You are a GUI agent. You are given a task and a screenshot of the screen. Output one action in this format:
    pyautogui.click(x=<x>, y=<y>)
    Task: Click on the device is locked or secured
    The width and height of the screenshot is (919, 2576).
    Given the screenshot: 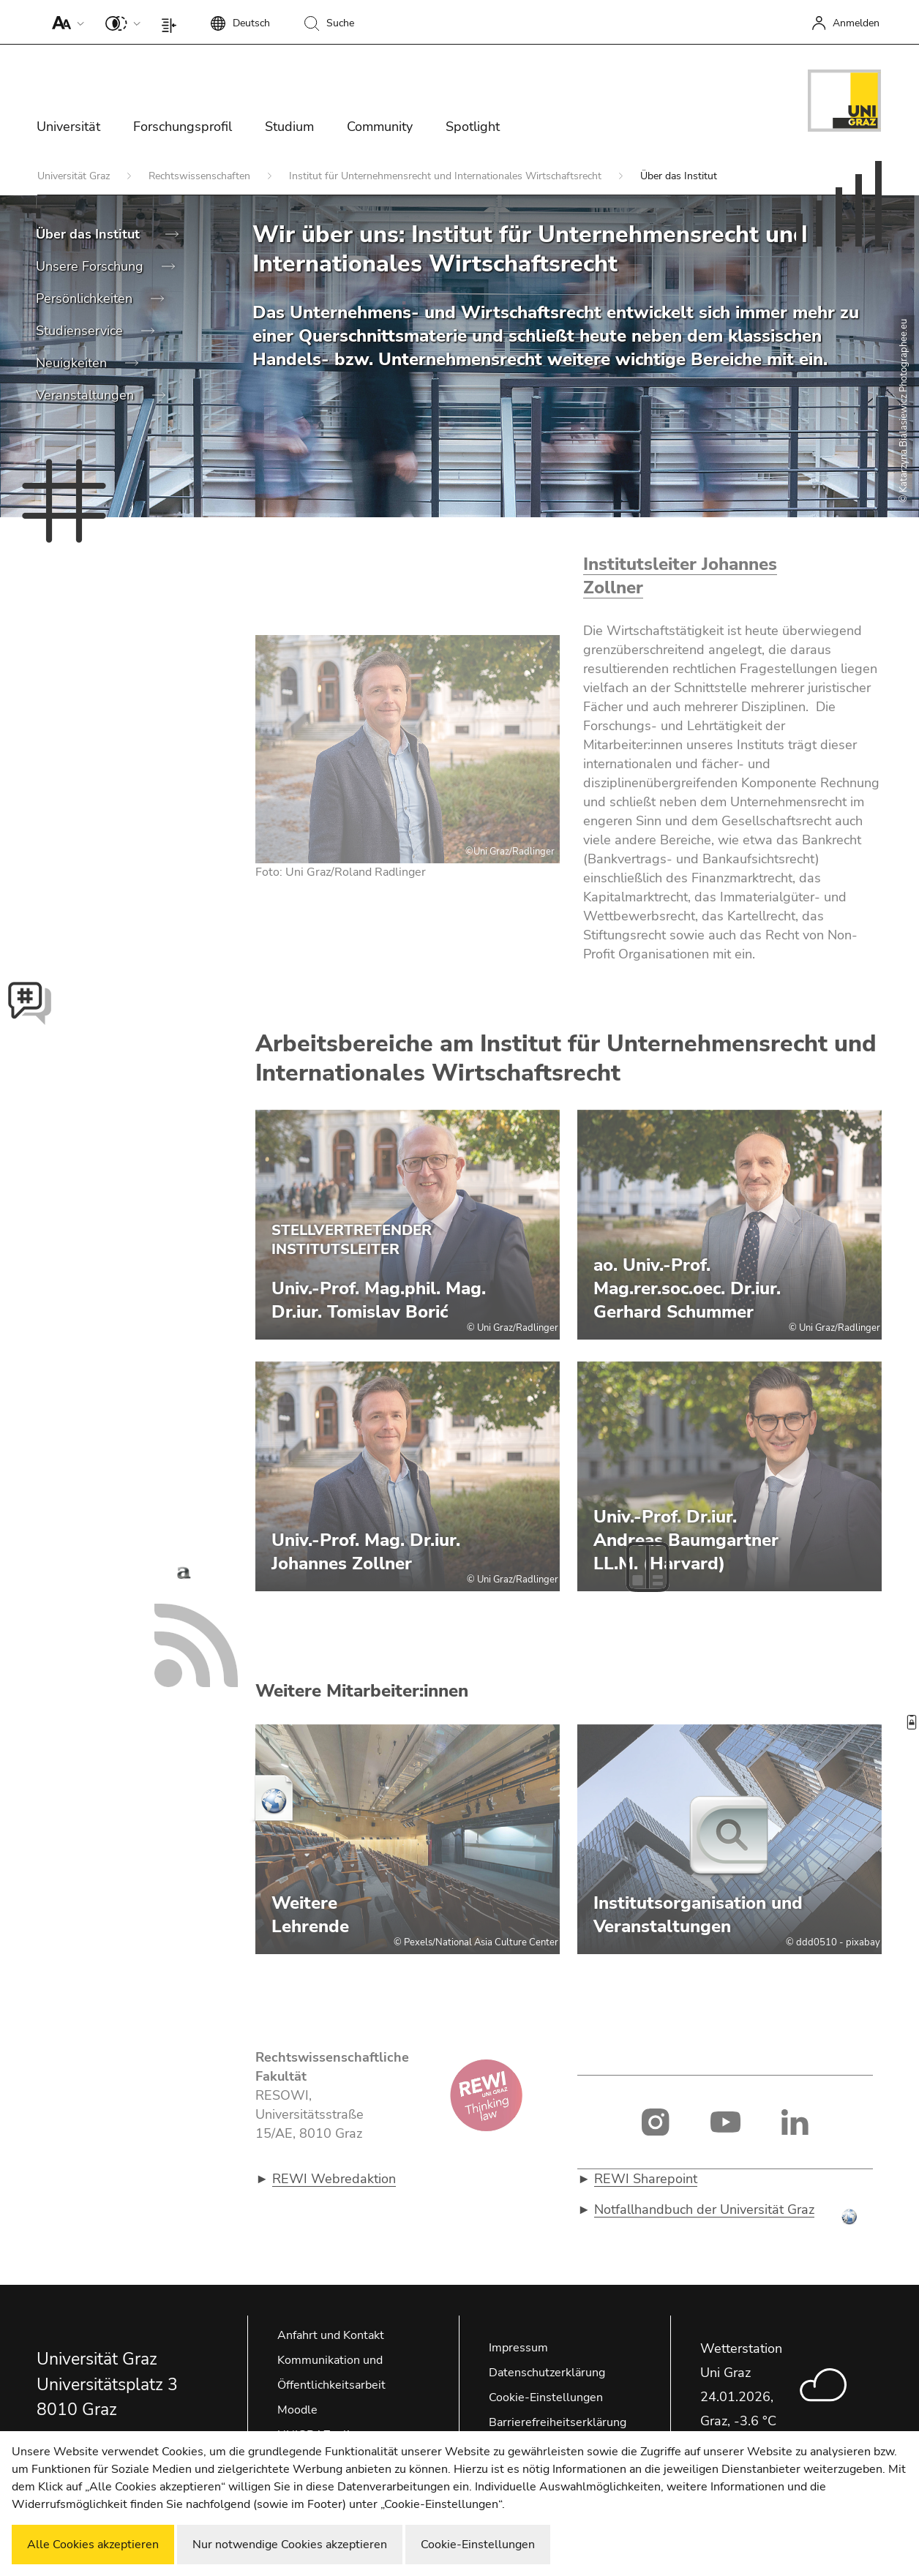 What is the action you would take?
    pyautogui.click(x=912, y=1722)
    